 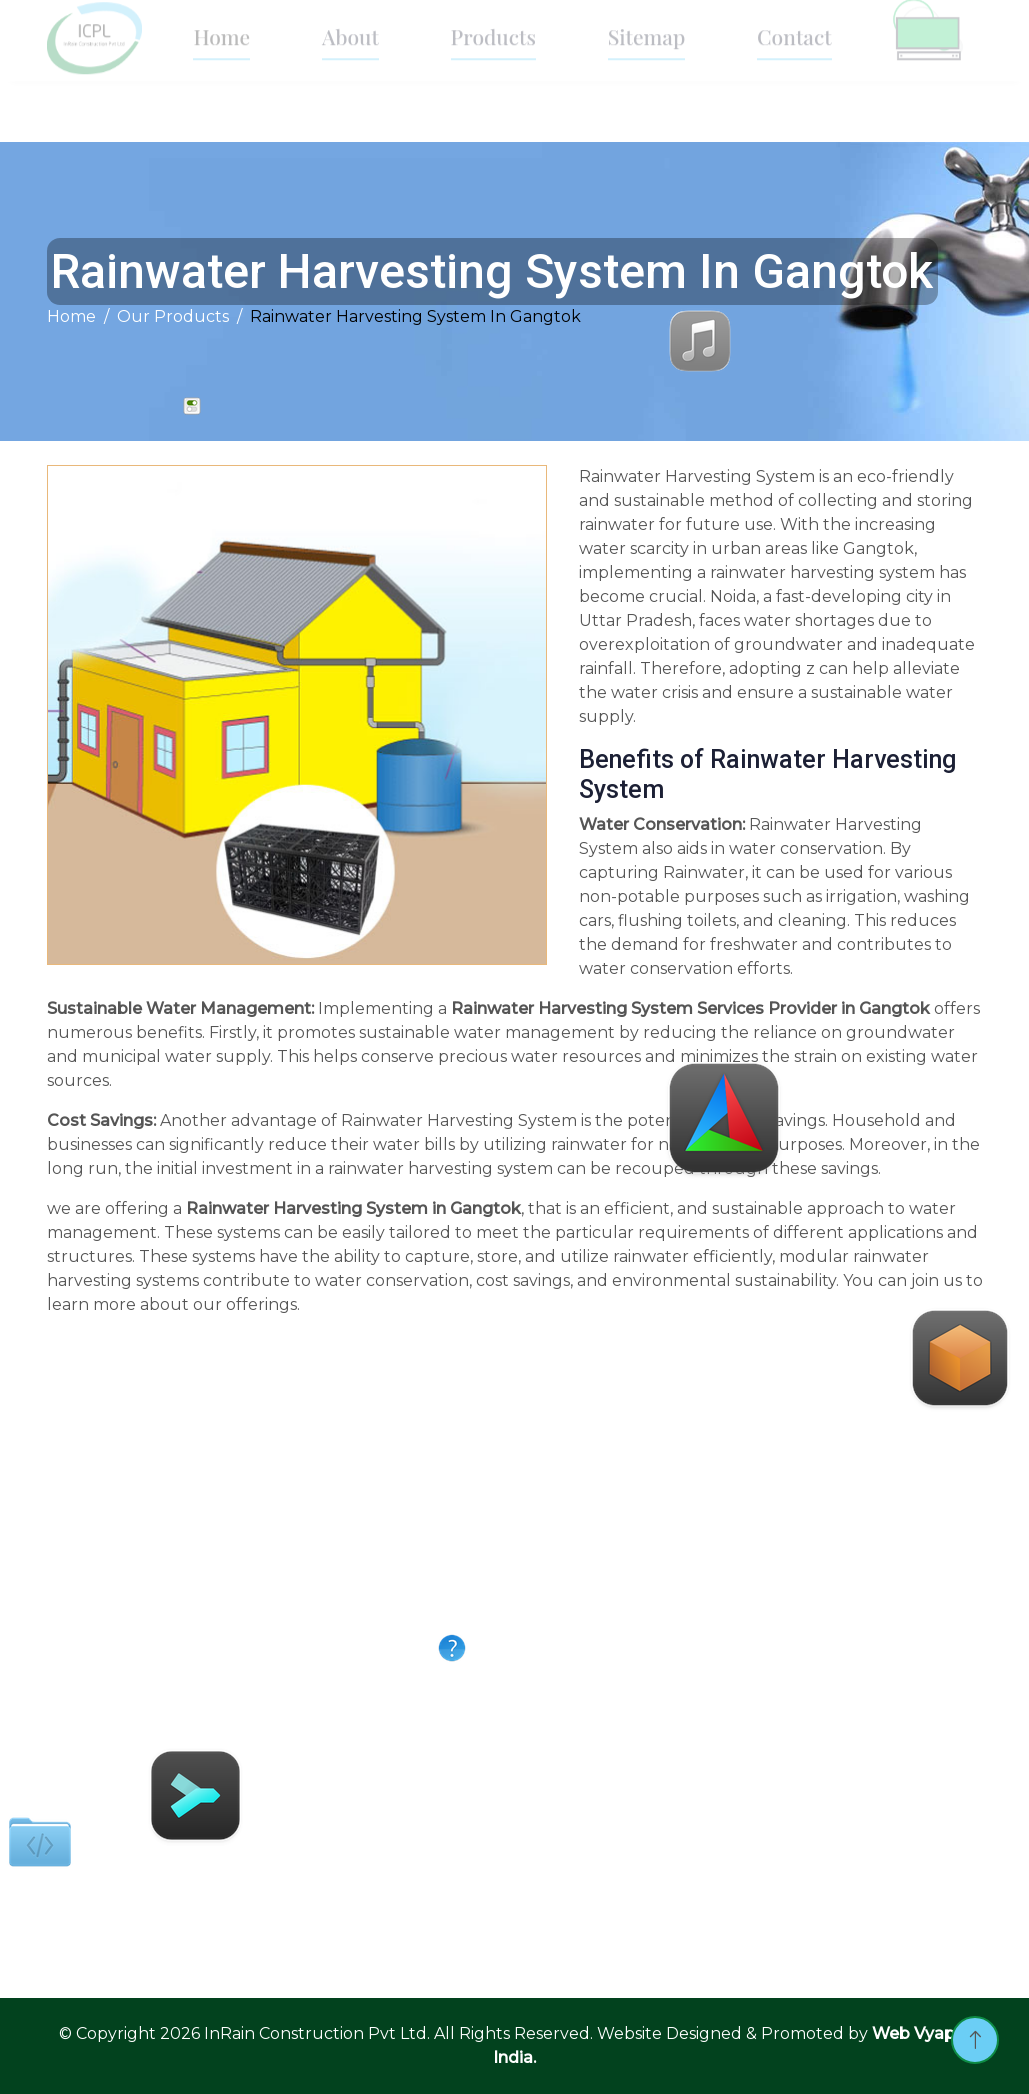 I want to click on open cmake build automation tool, so click(x=724, y=1118).